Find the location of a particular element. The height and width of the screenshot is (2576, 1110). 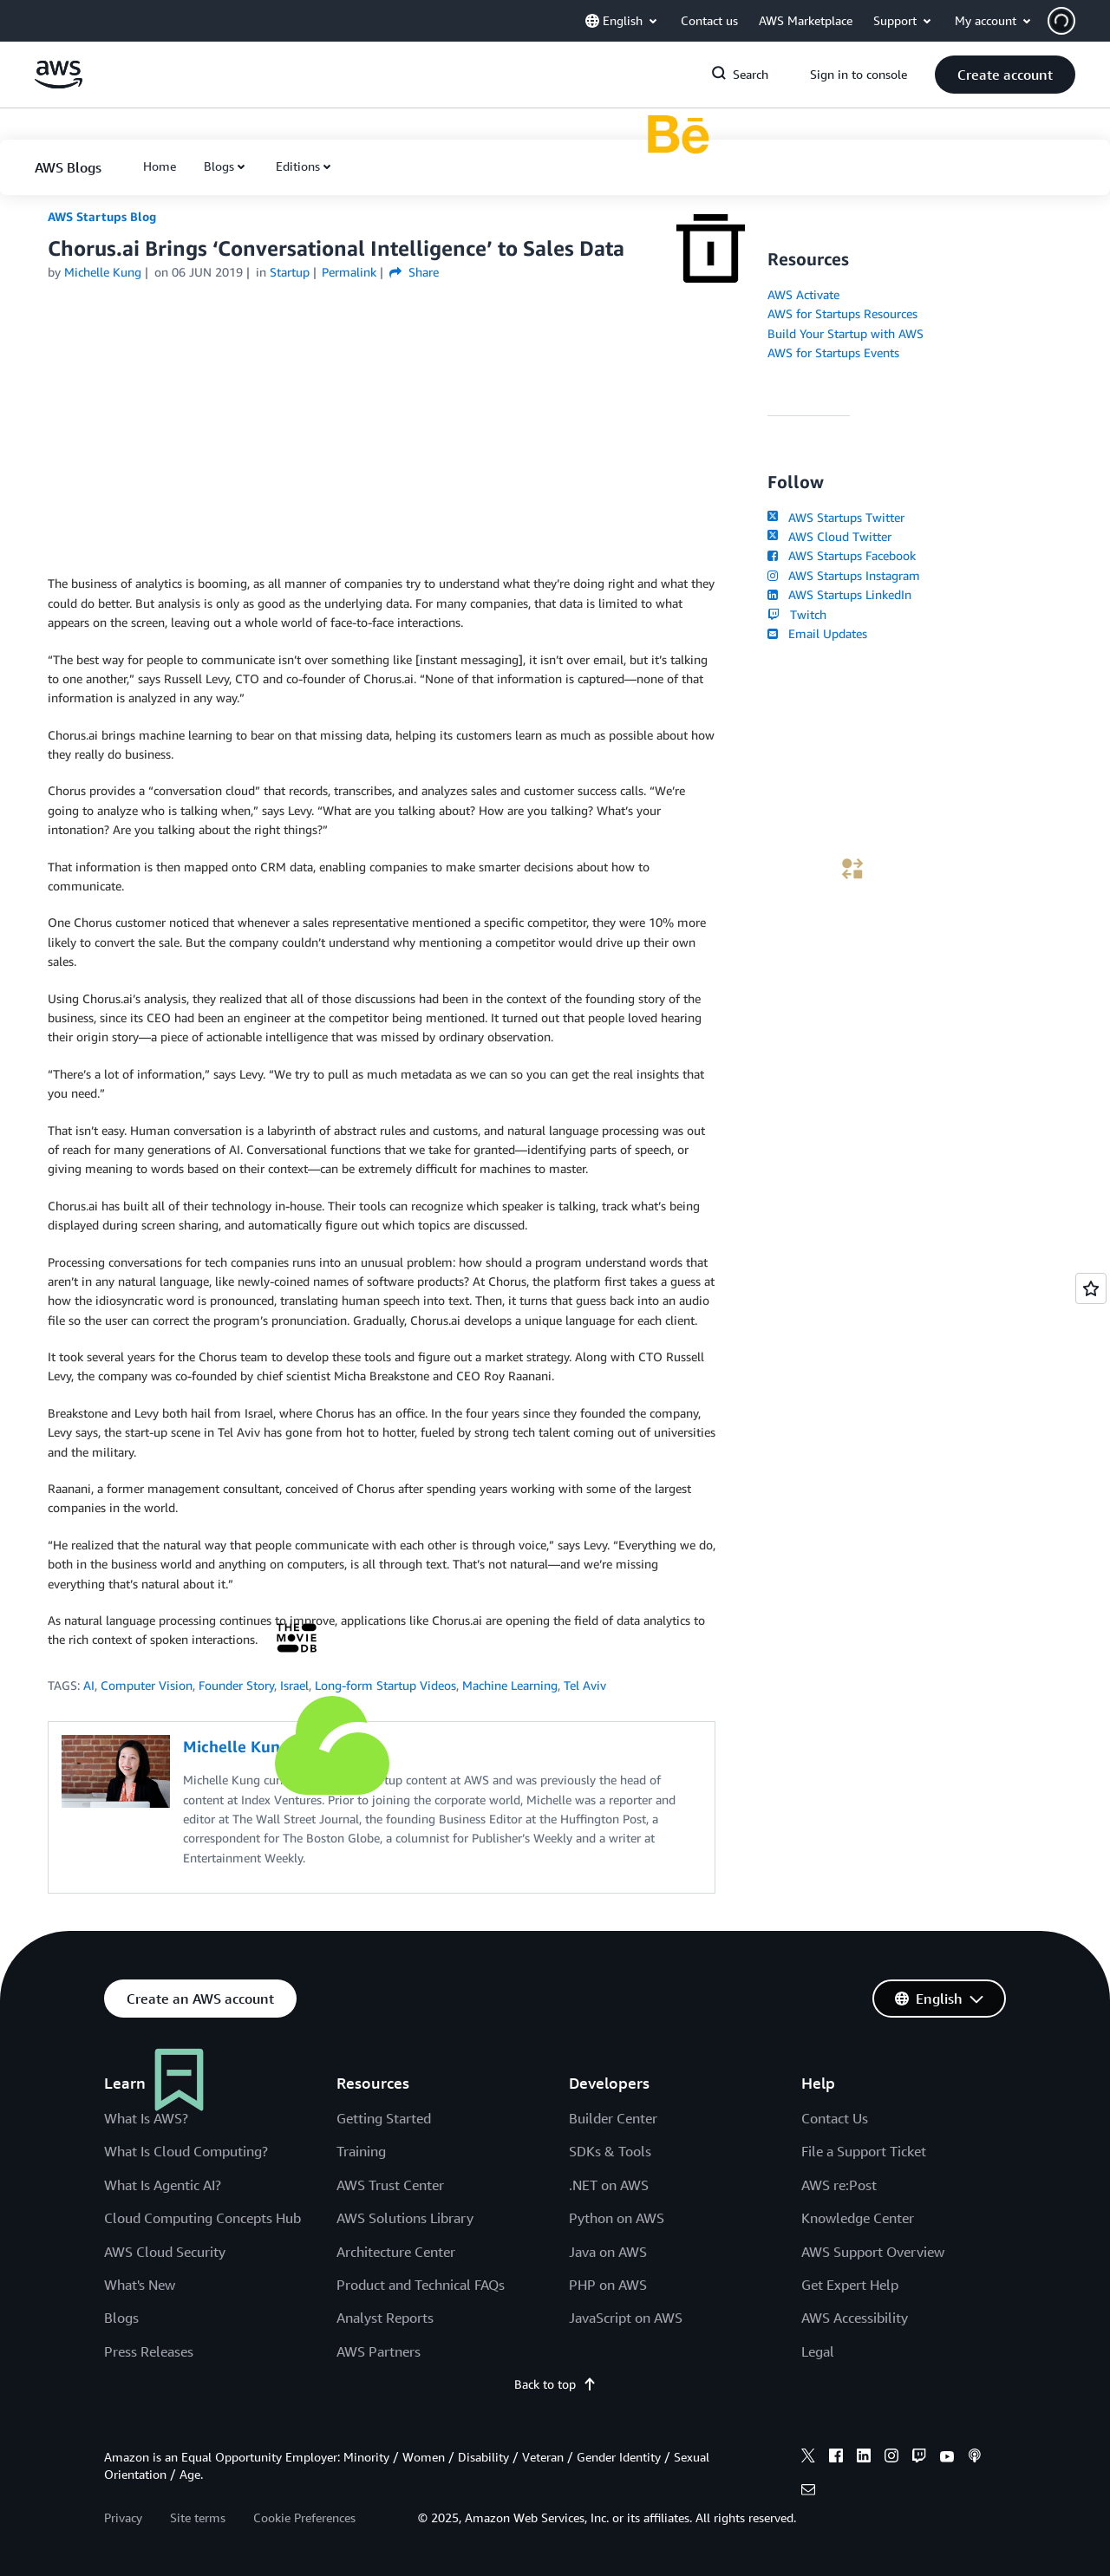

visit behance profile or portfolio is located at coordinates (678, 134).